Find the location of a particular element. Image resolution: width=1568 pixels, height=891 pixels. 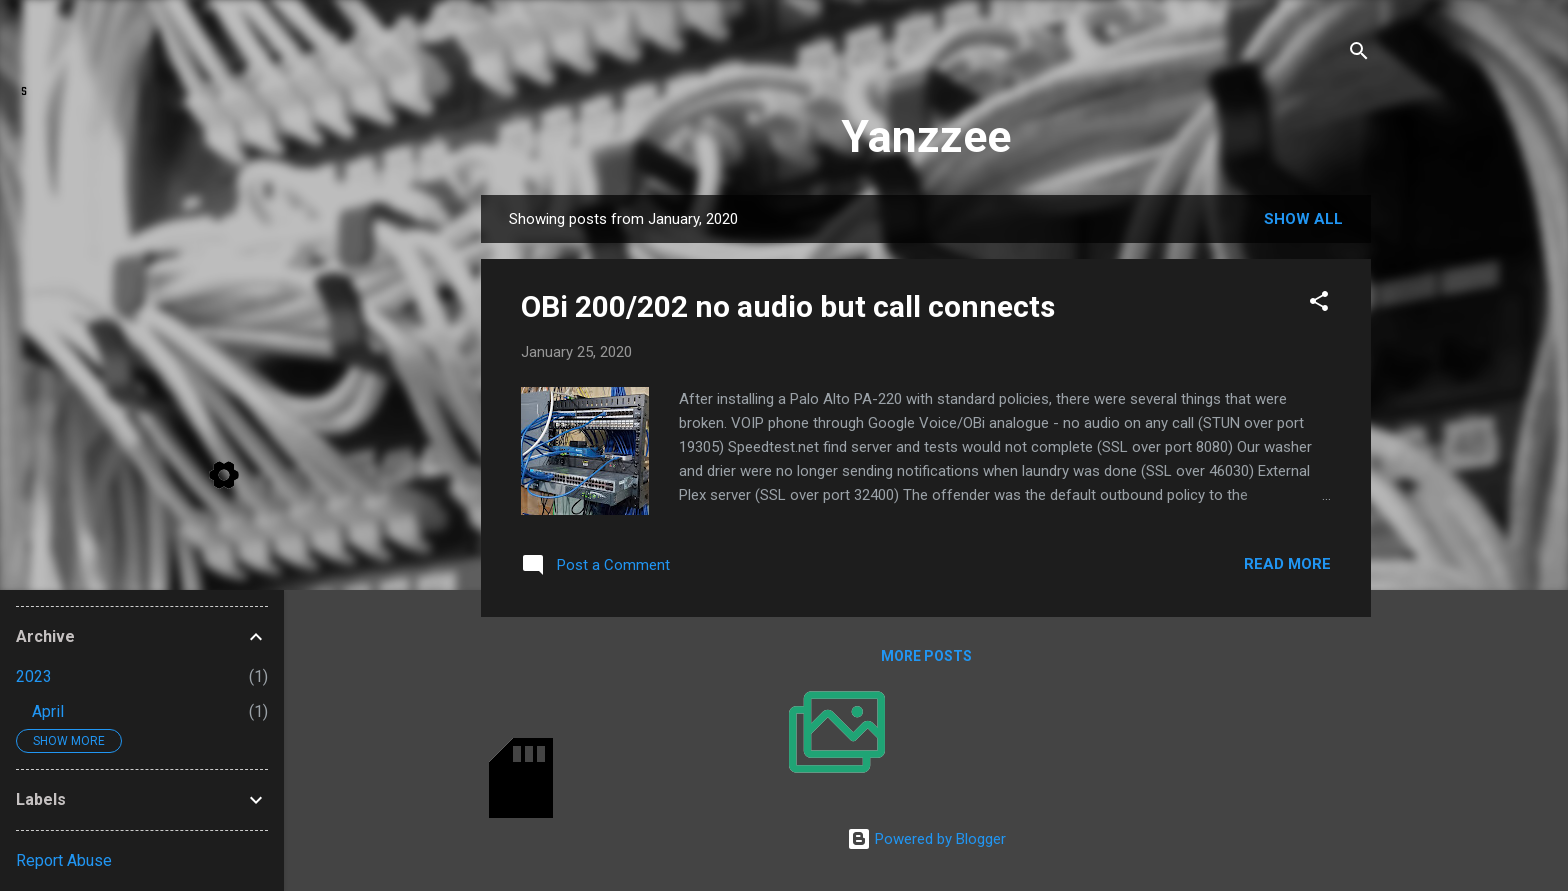

indicates small size option is located at coordinates (24, 91).